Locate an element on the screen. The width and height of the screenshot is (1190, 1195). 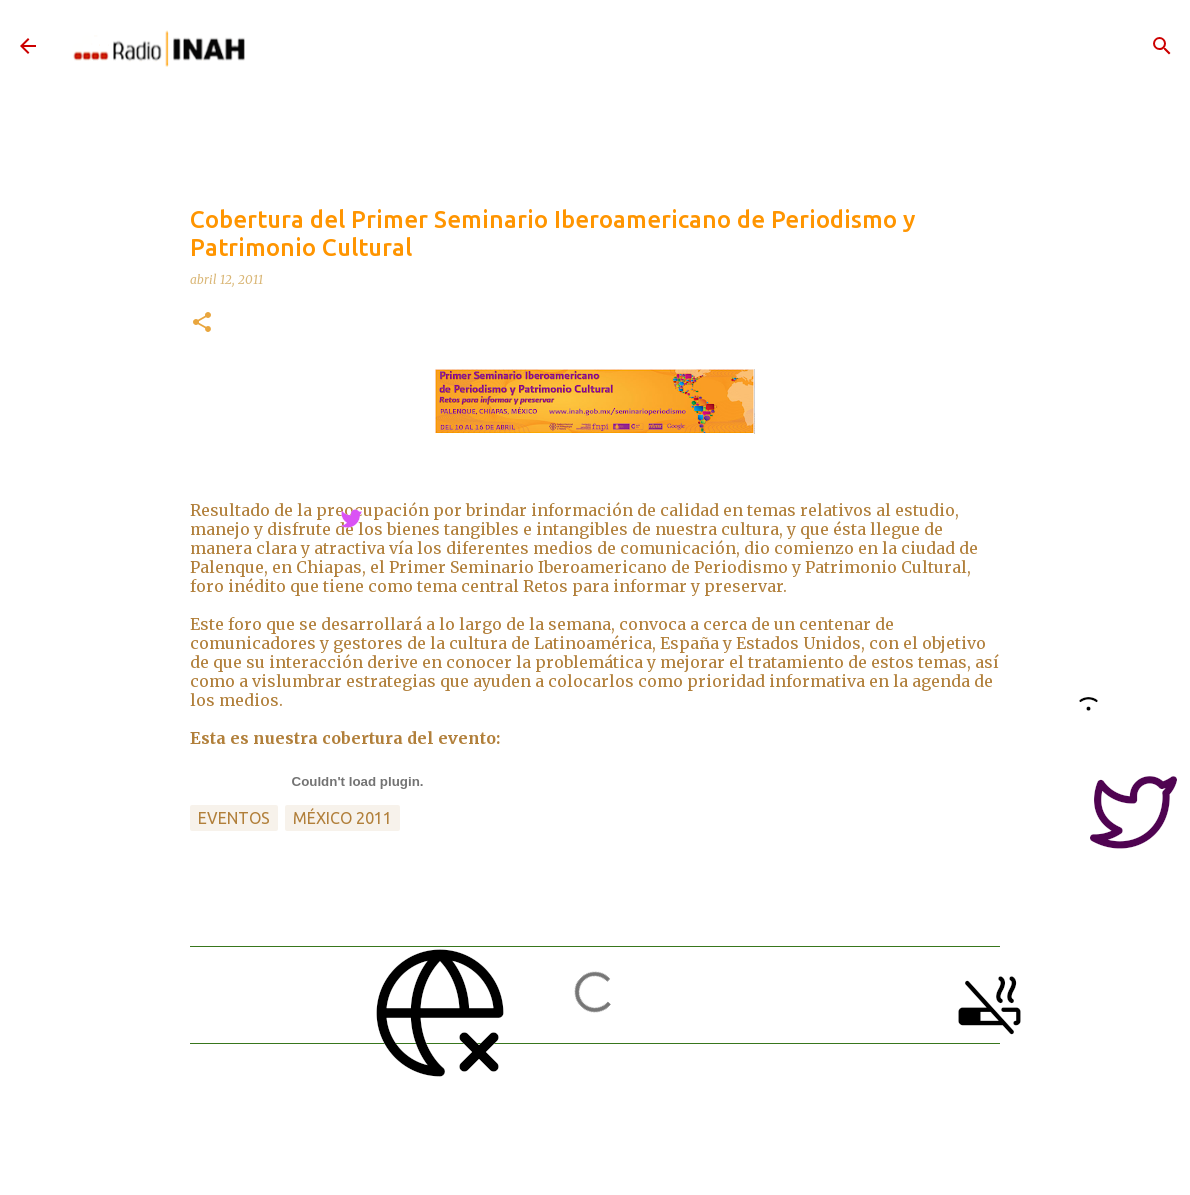
open Twitter app or profile is located at coordinates (1133, 812).